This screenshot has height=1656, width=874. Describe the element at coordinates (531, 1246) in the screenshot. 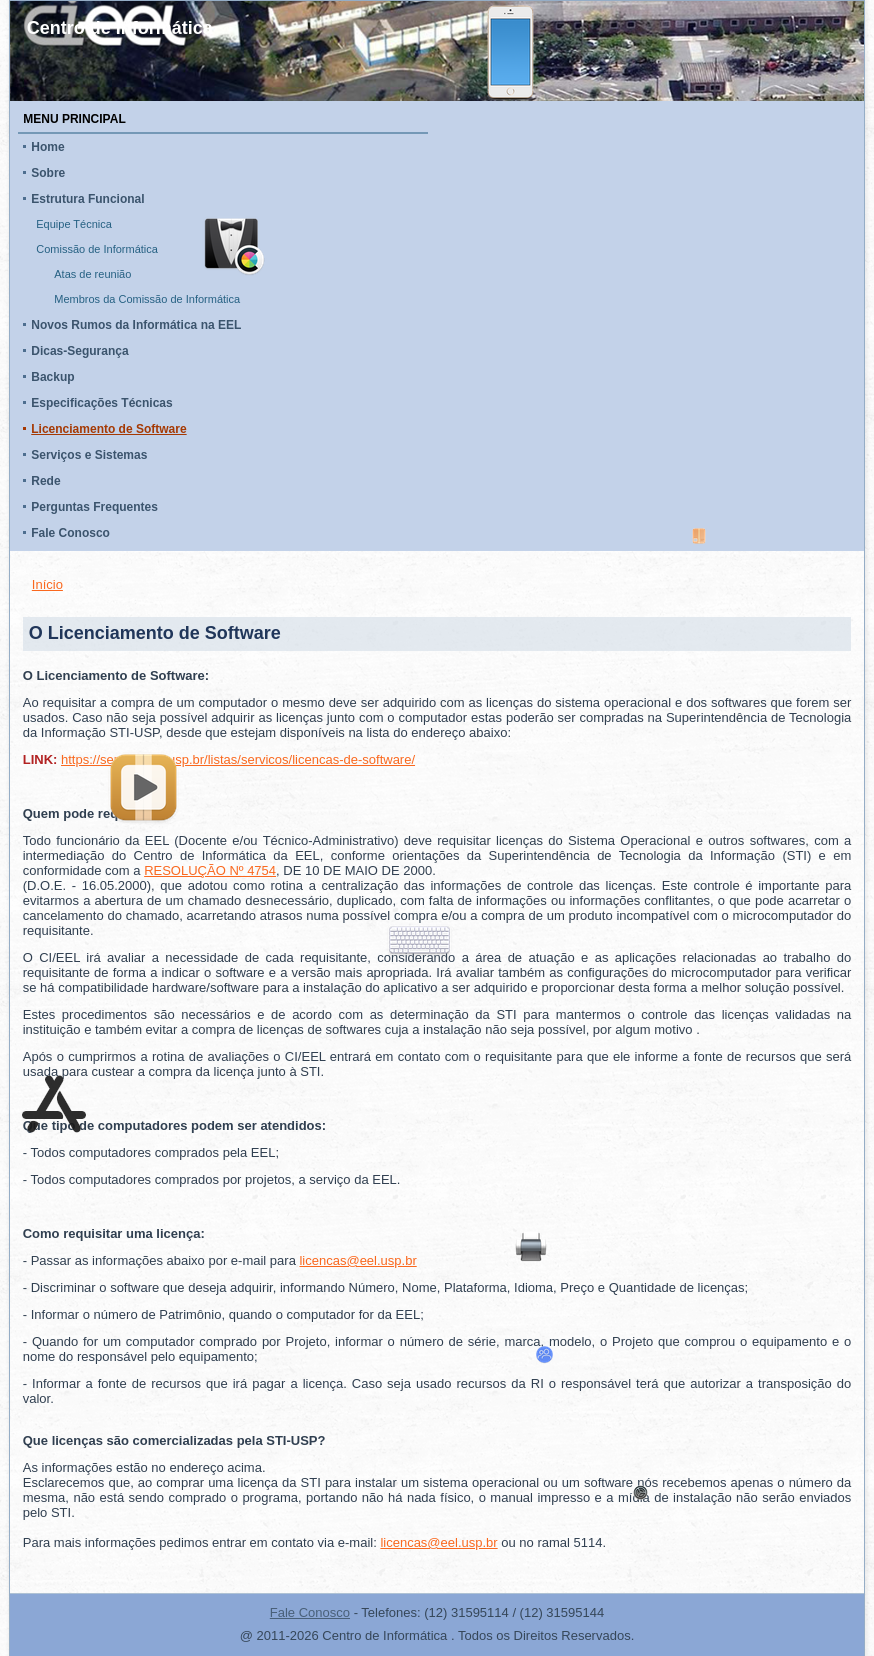

I see `add a new printer to your system` at that location.